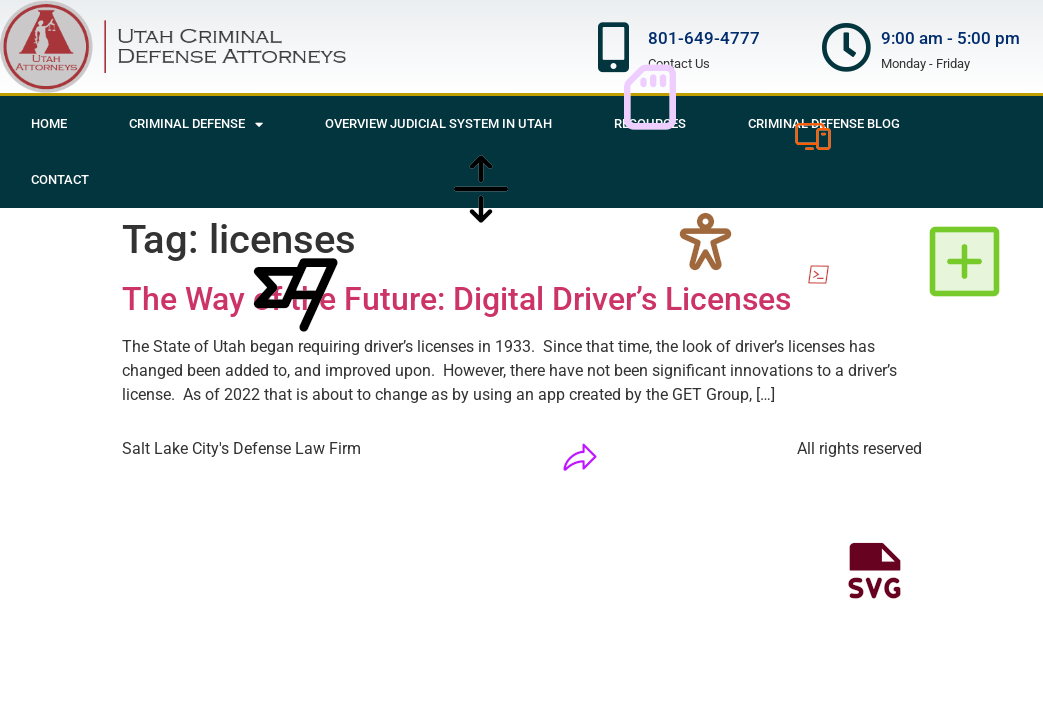 Image resolution: width=1043 pixels, height=720 pixels. I want to click on accessibility settings or features, so click(705, 242).